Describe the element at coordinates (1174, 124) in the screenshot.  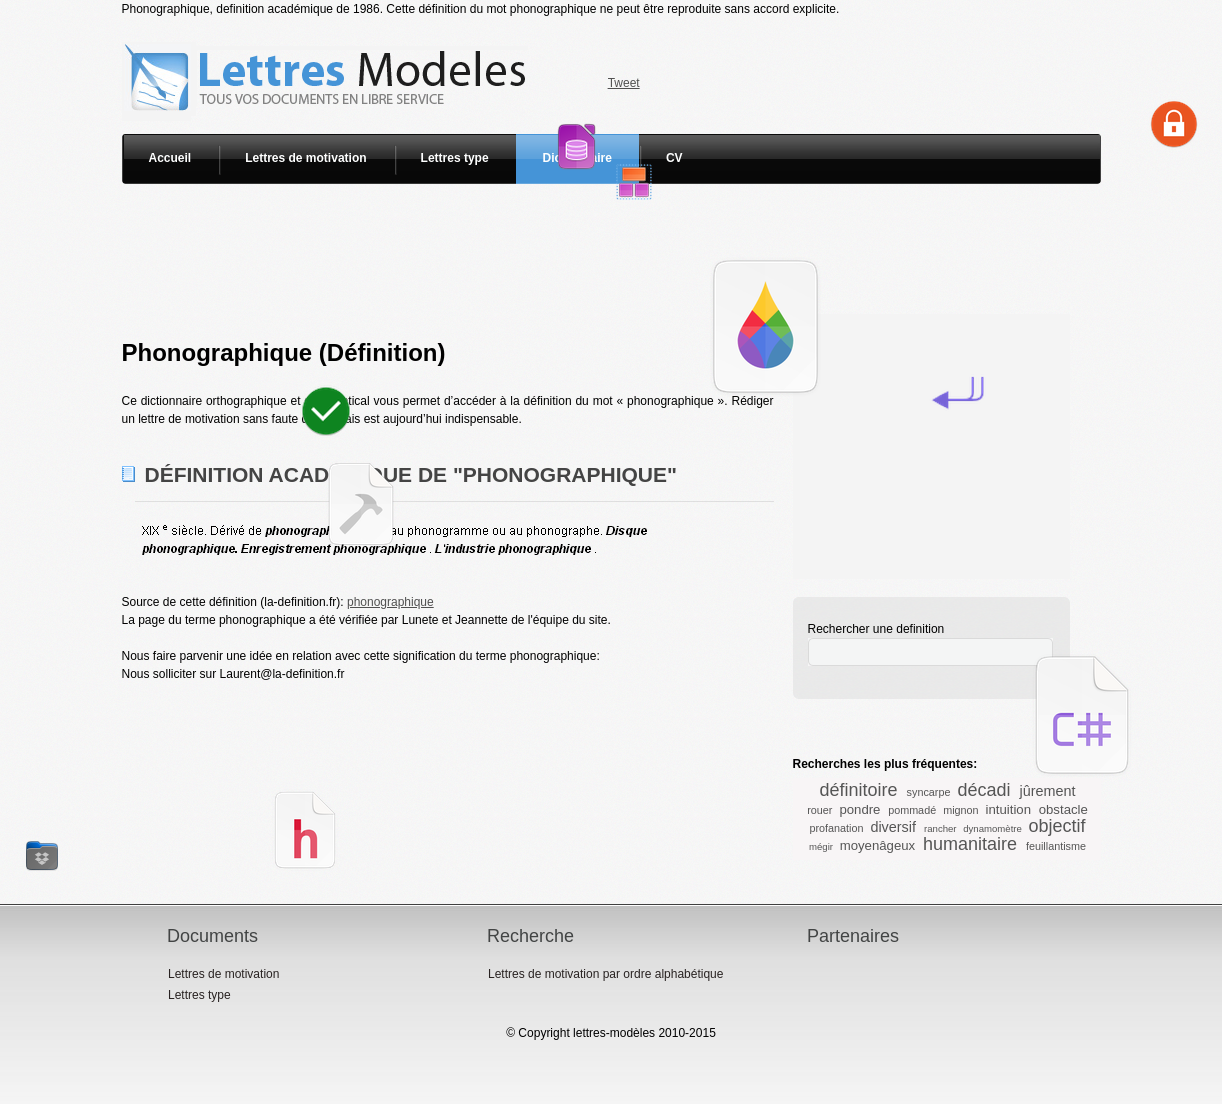
I see `access screen lock or security settings` at that location.